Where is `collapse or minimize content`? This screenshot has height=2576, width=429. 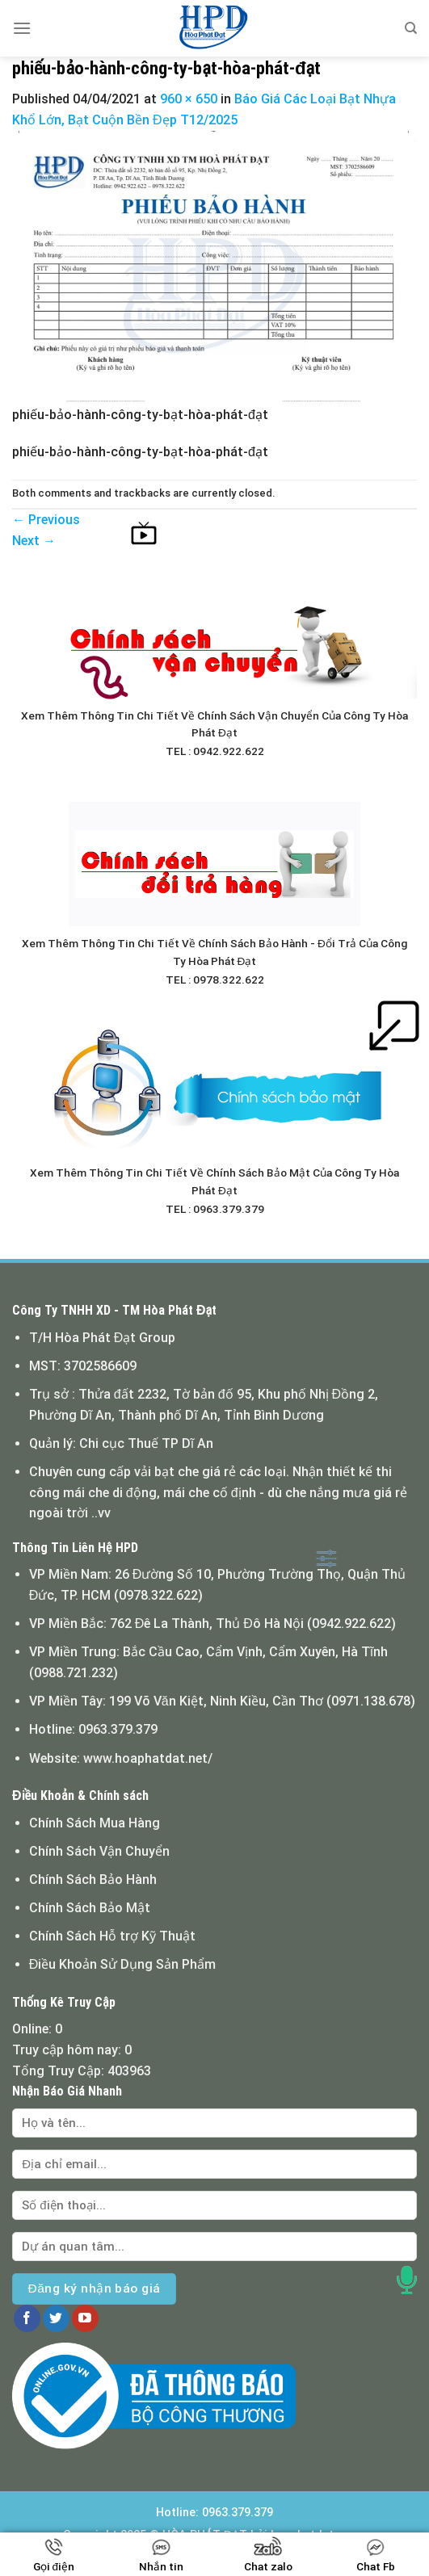 collapse or minimize content is located at coordinates (394, 1026).